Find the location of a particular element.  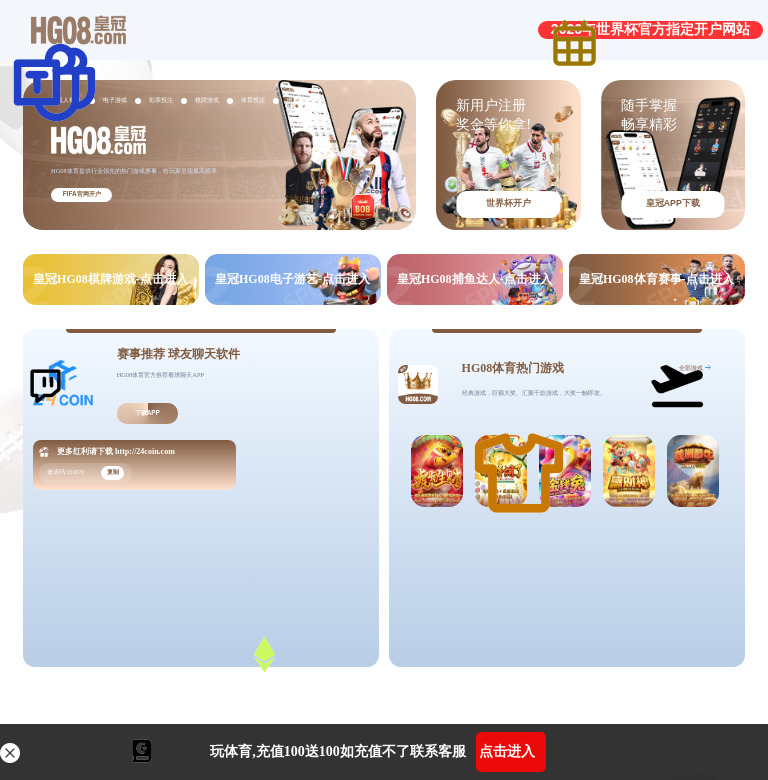

view departing flights is located at coordinates (677, 384).